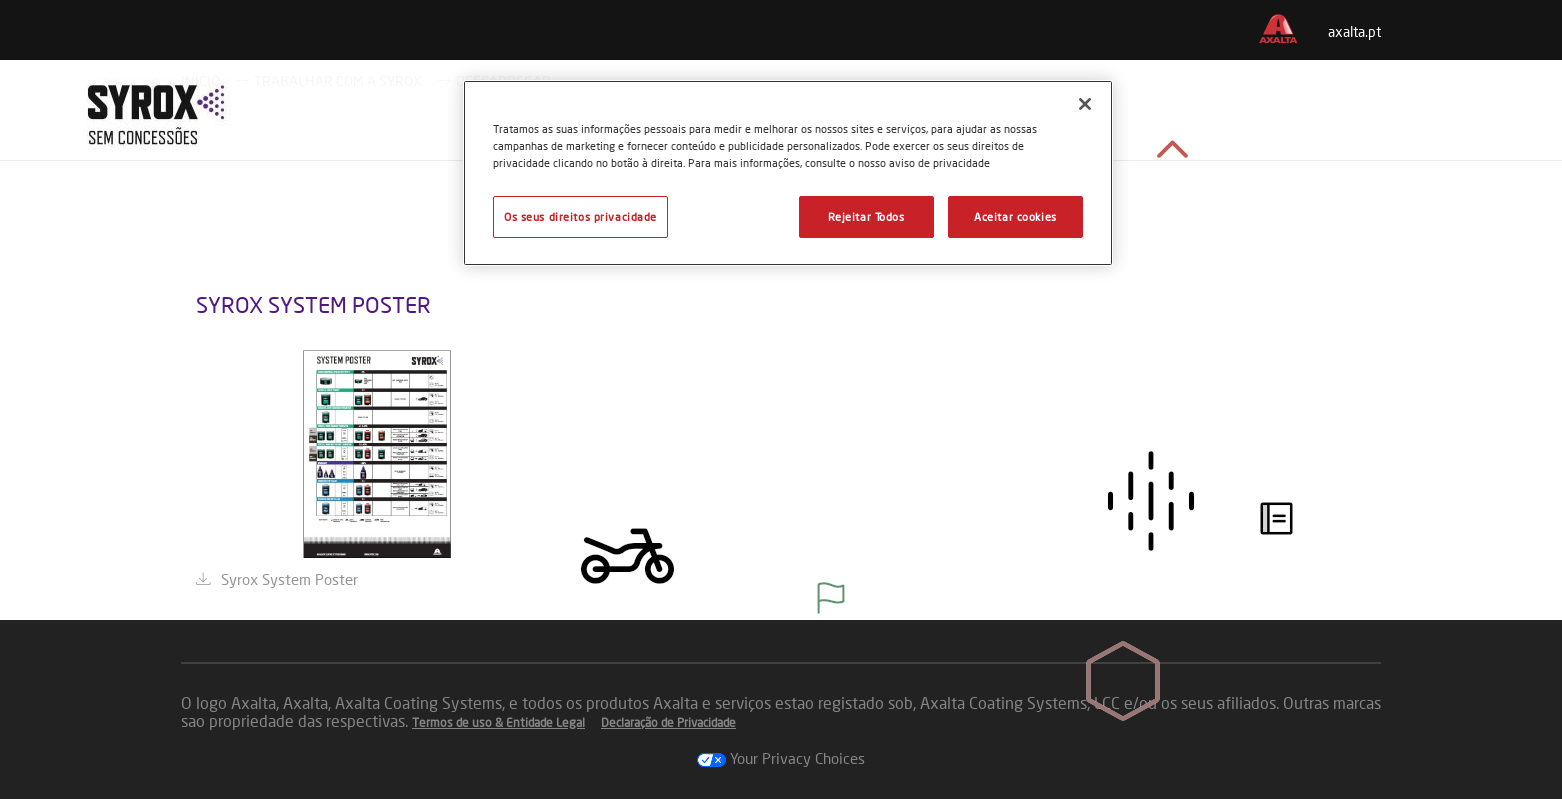 Image resolution: width=1562 pixels, height=799 pixels. Describe the element at coordinates (1276, 518) in the screenshot. I see `open your notebook or notes` at that location.